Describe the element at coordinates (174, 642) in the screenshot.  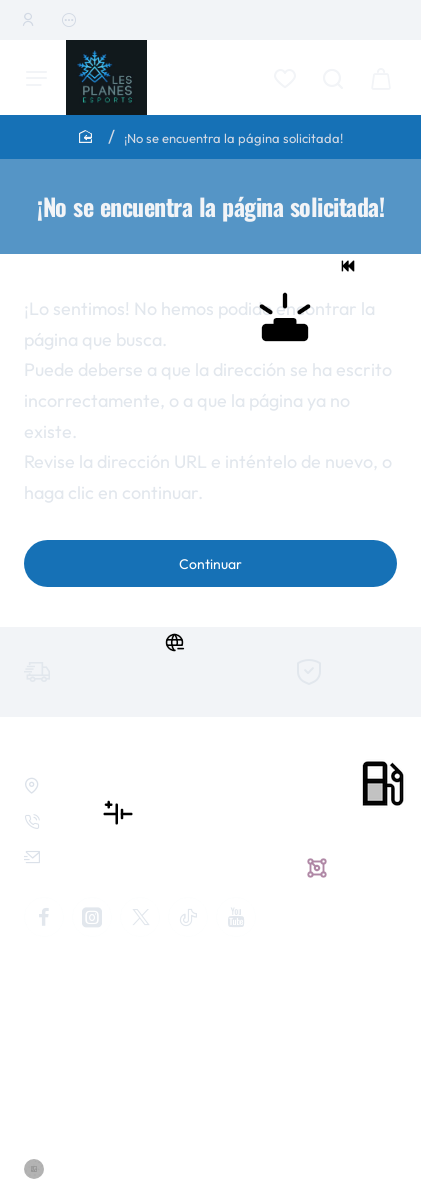
I see `remove a website from your list` at that location.